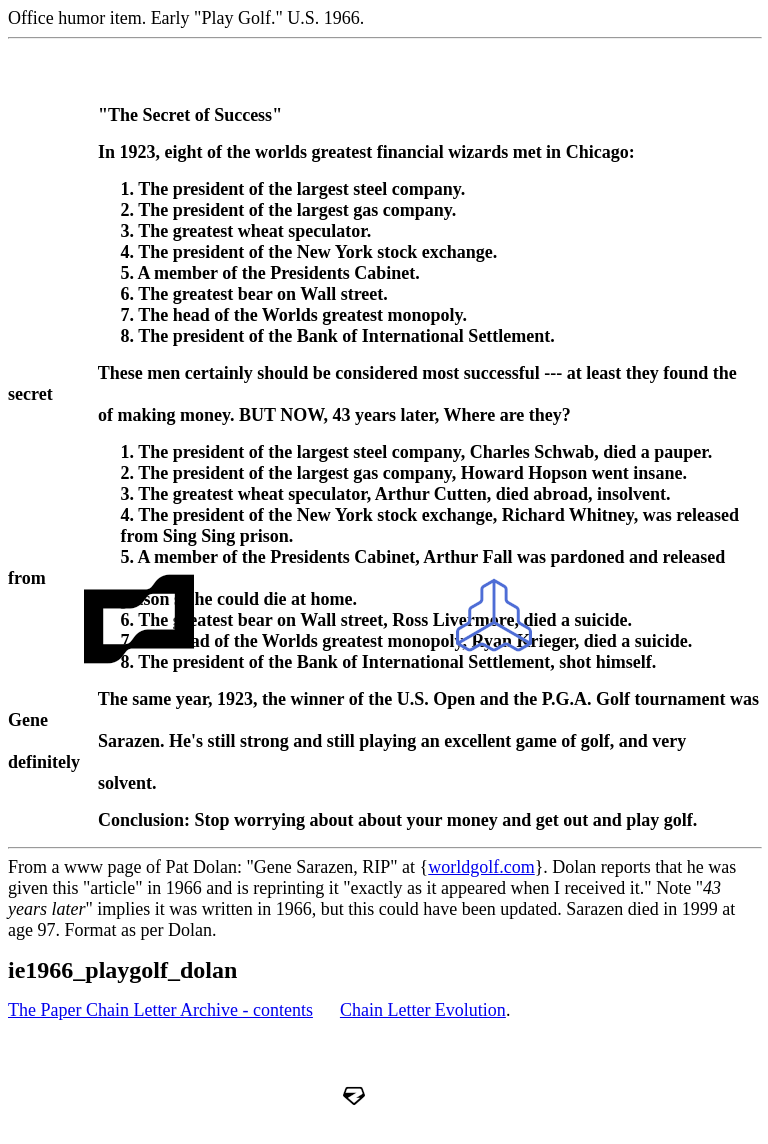 Image resolution: width=768 pixels, height=1144 pixels. What do you see at coordinates (494, 615) in the screenshot?
I see `open frontify brand management platform` at bounding box center [494, 615].